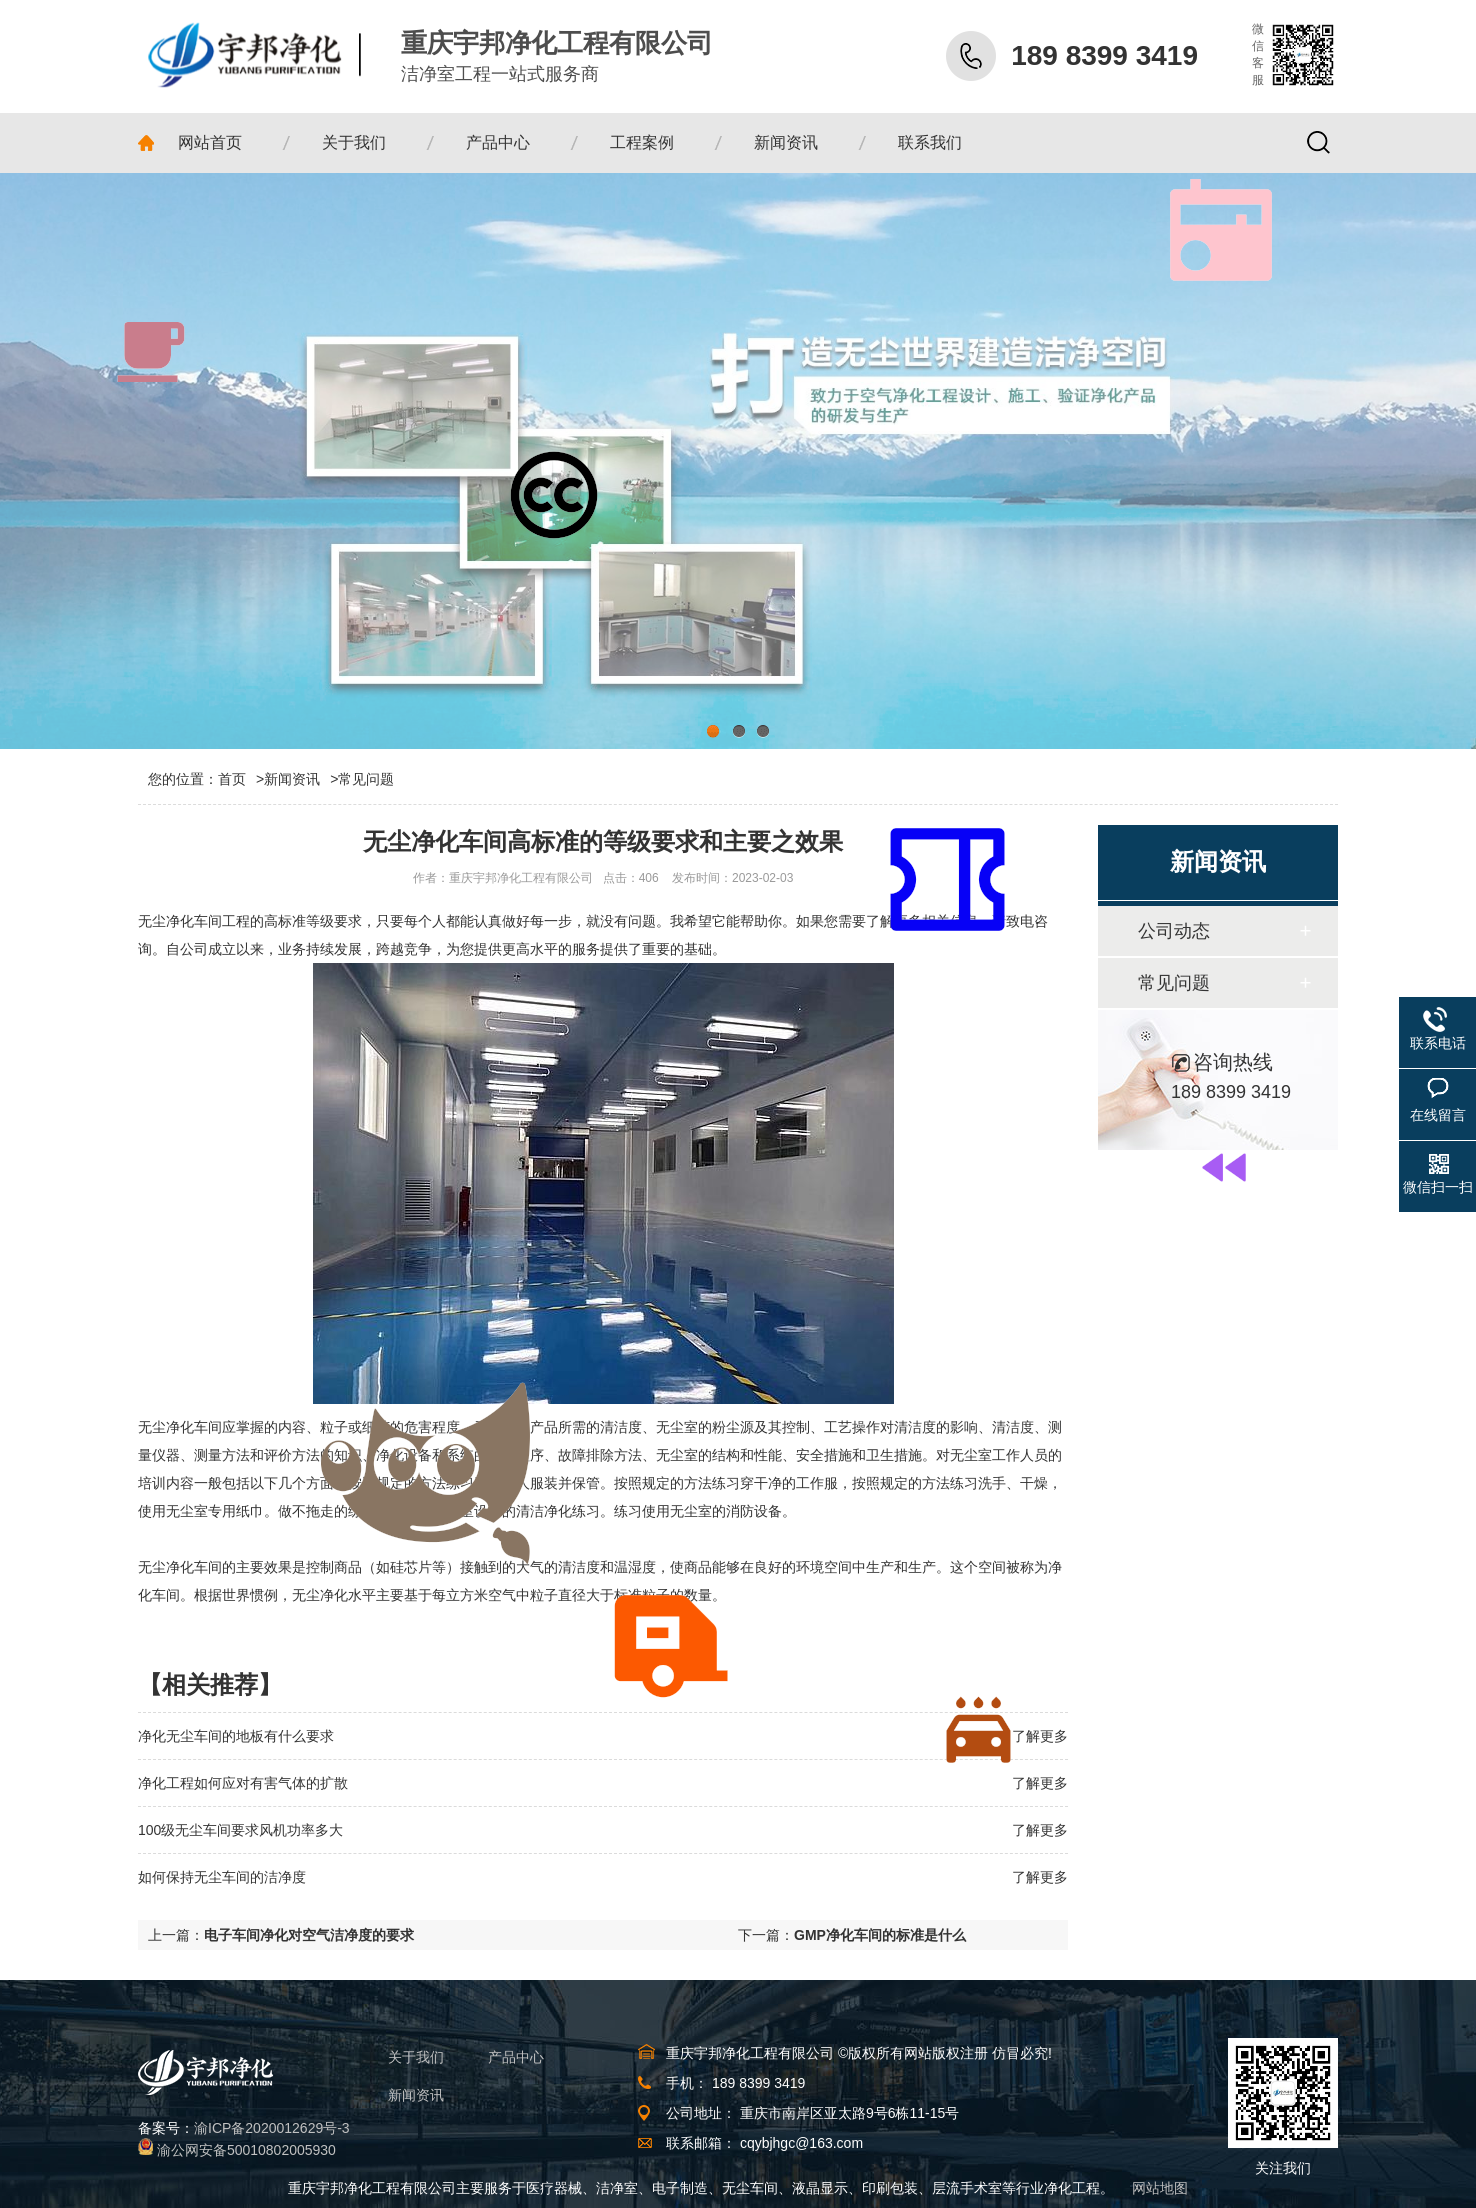 This screenshot has height=2208, width=1476. What do you see at coordinates (554, 495) in the screenshot?
I see `indicates content is licensed under creative commons` at bounding box center [554, 495].